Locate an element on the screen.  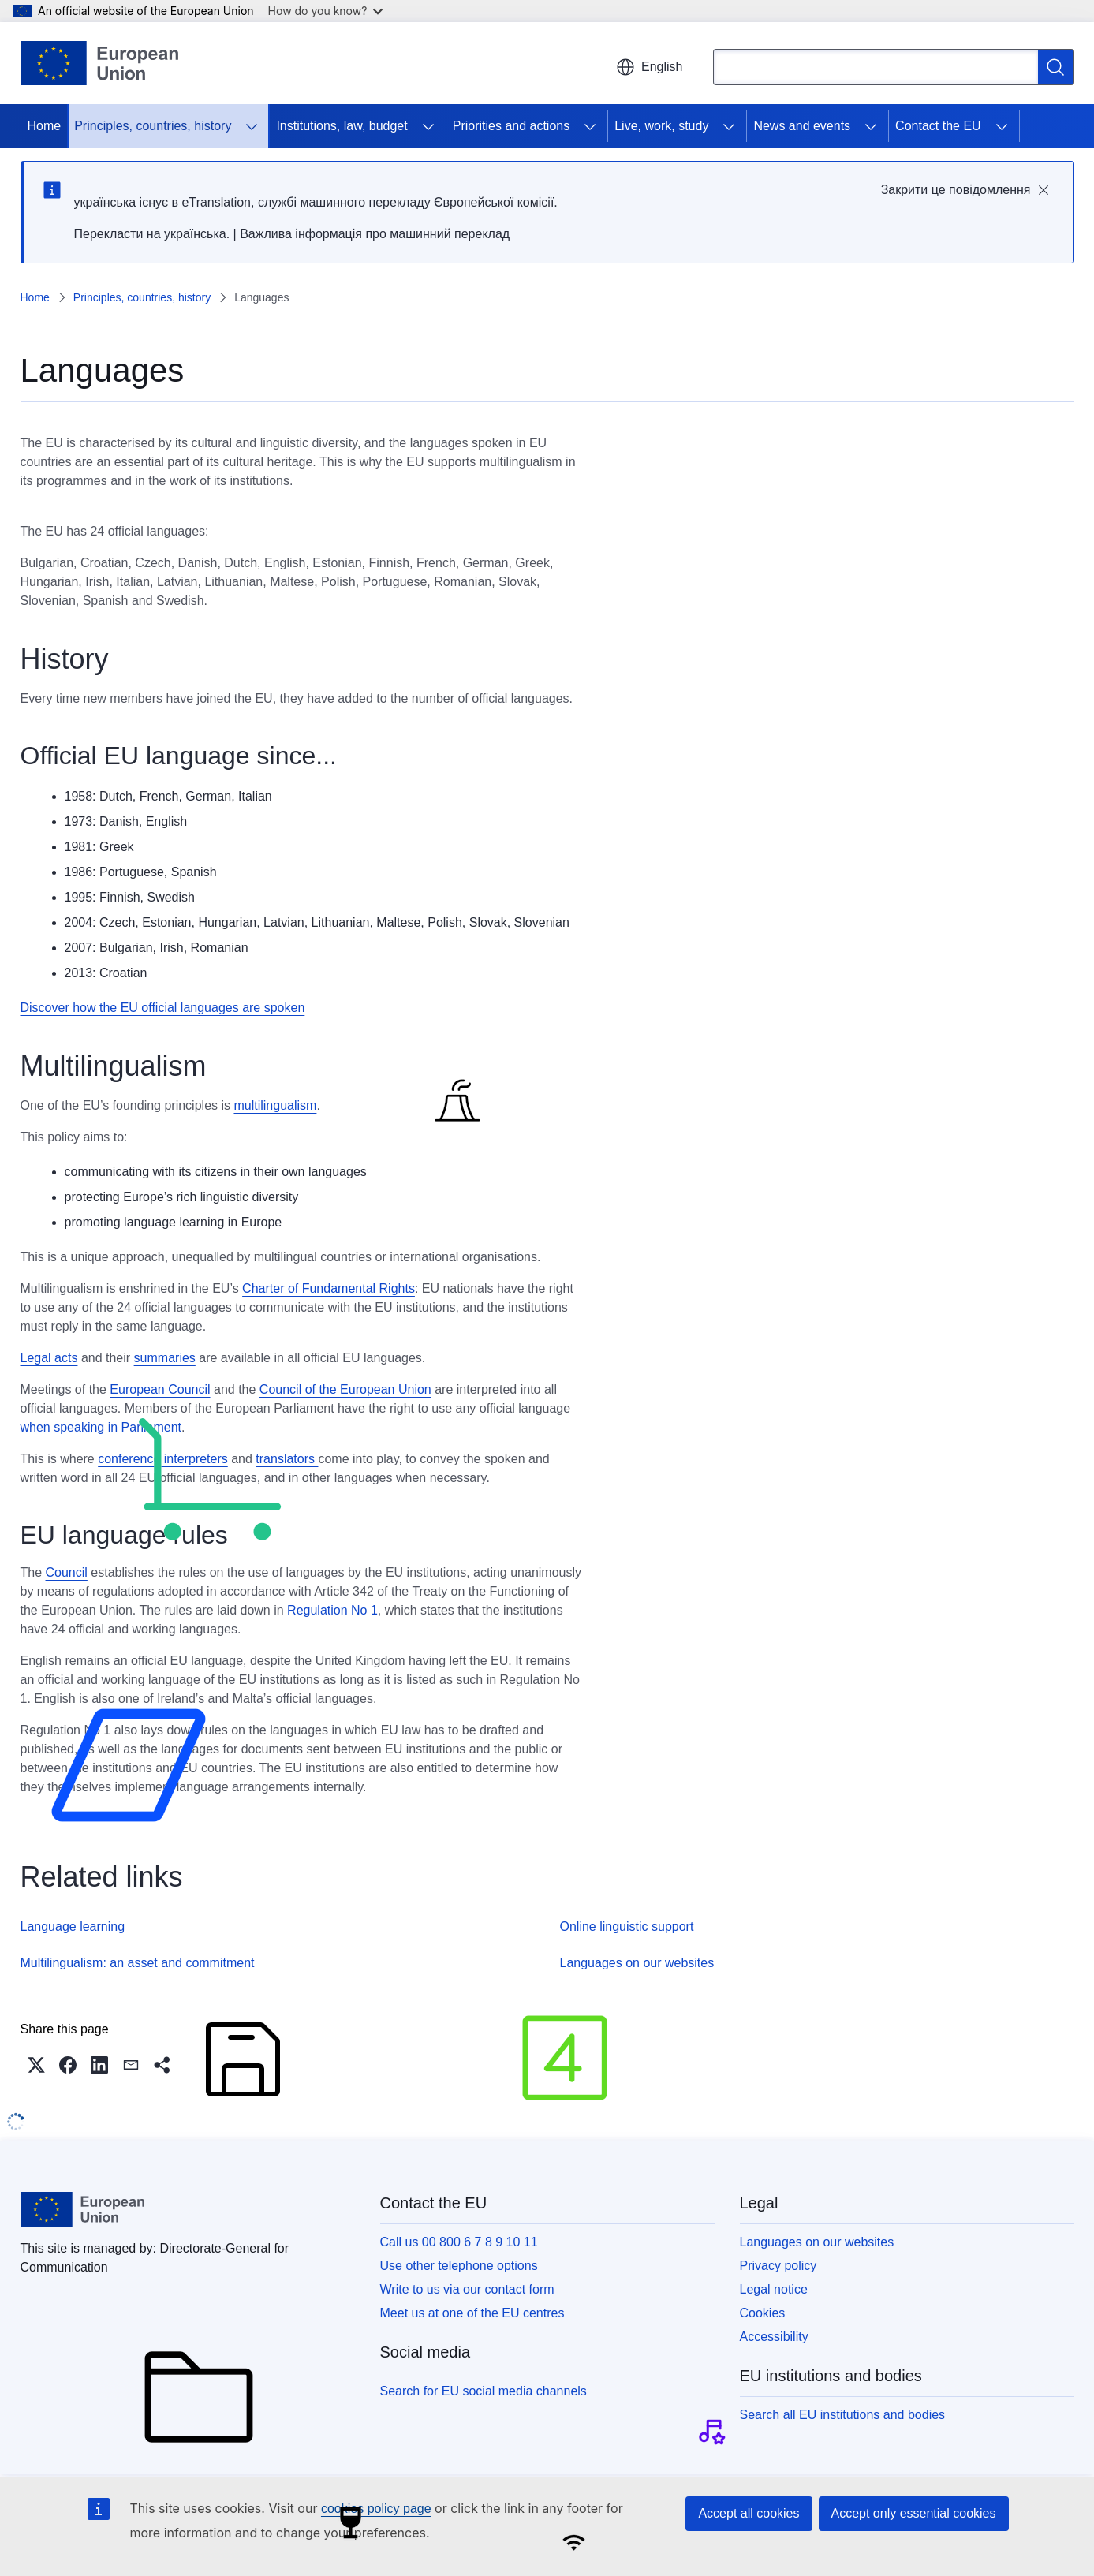
view shopping cart is located at coordinates (207, 1472).